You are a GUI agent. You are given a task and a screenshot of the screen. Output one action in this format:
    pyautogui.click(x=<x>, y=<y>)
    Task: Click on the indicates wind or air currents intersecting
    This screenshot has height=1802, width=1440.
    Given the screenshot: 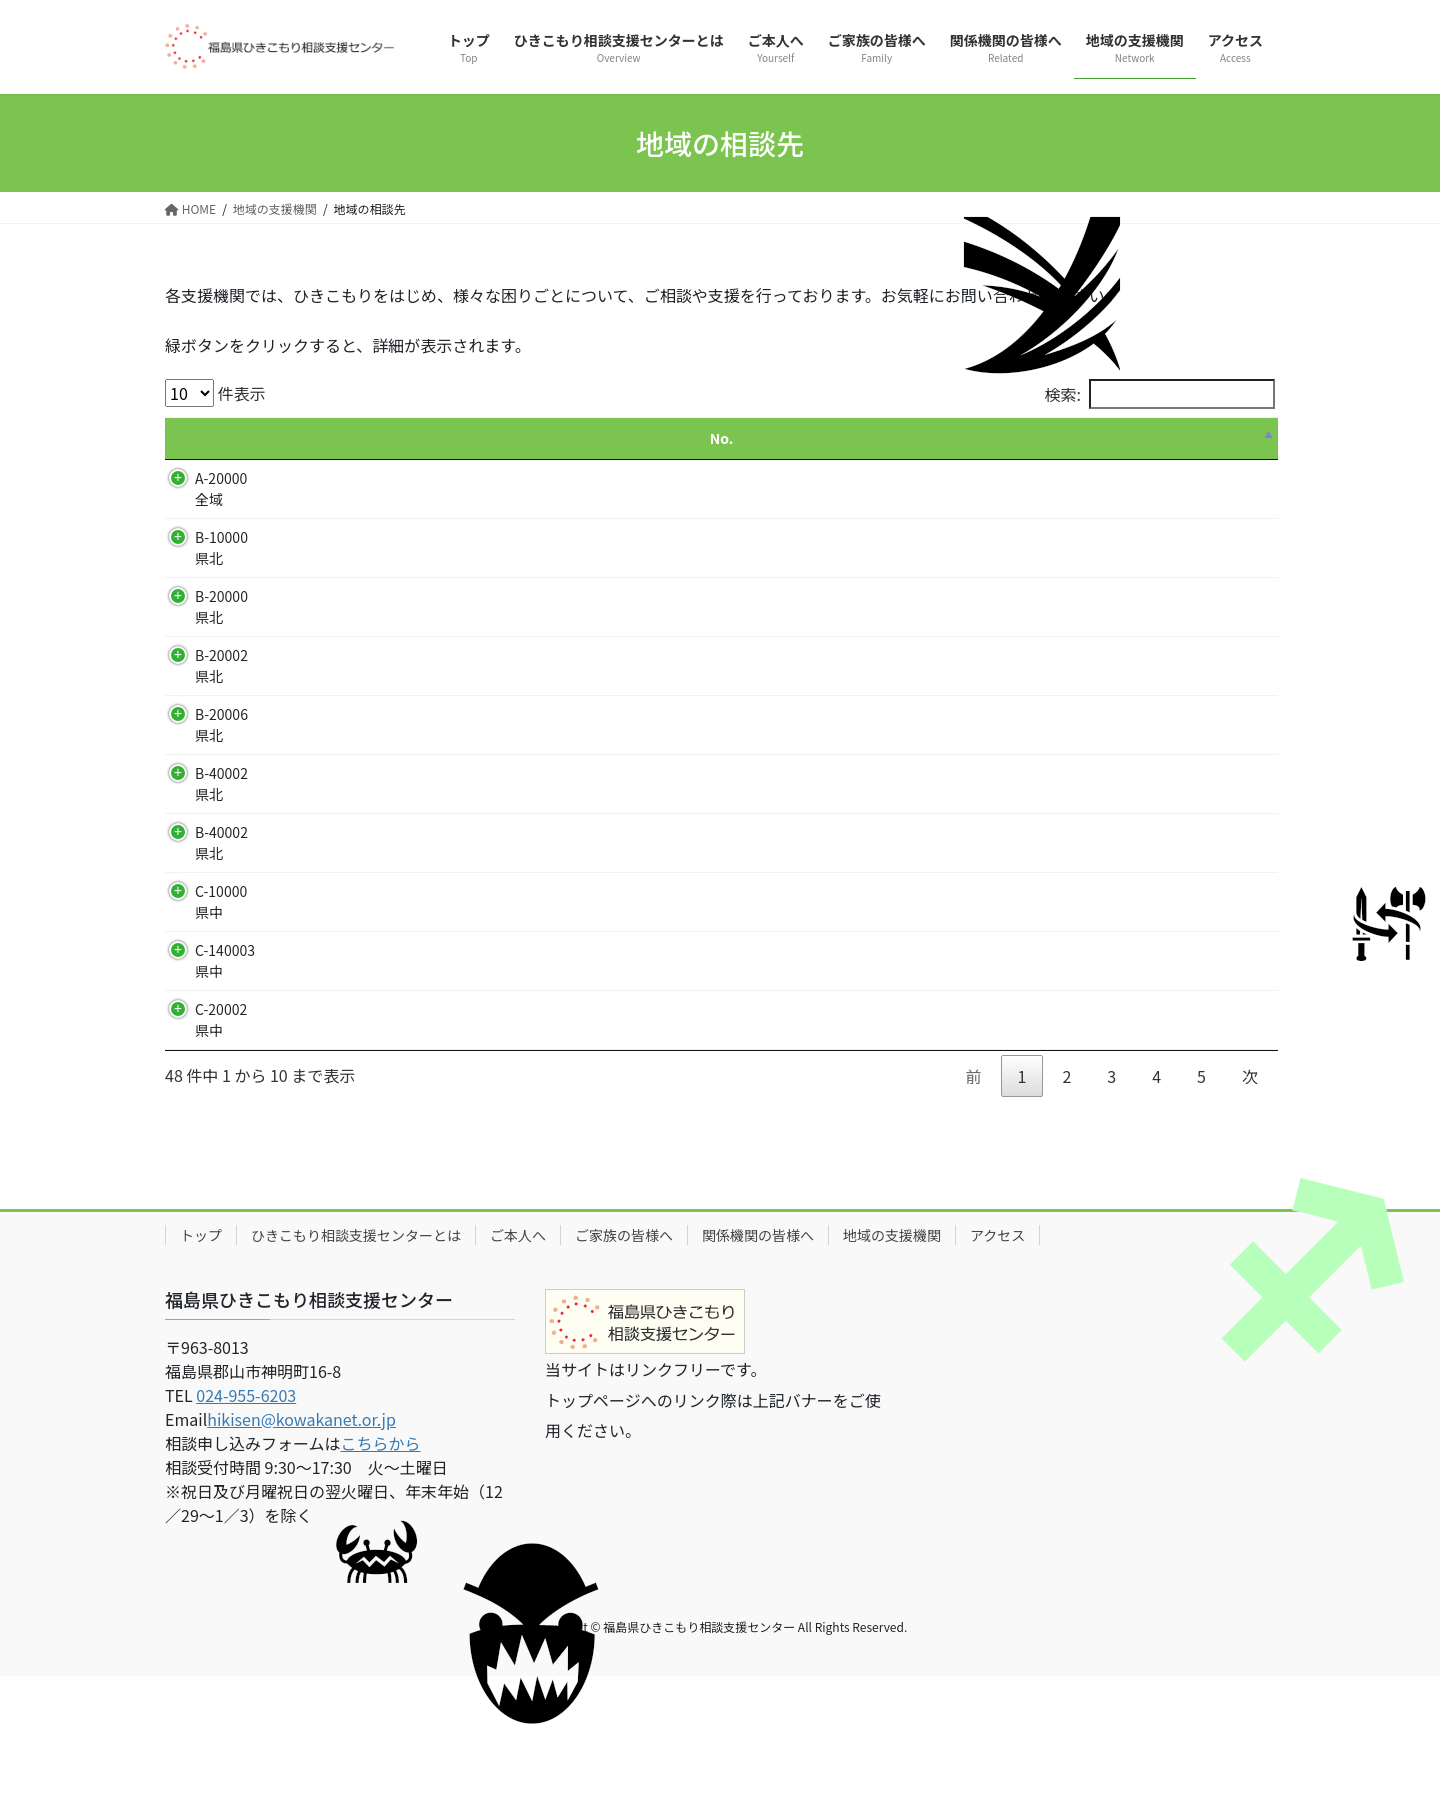 What is the action you would take?
    pyautogui.click(x=1041, y=295)
    